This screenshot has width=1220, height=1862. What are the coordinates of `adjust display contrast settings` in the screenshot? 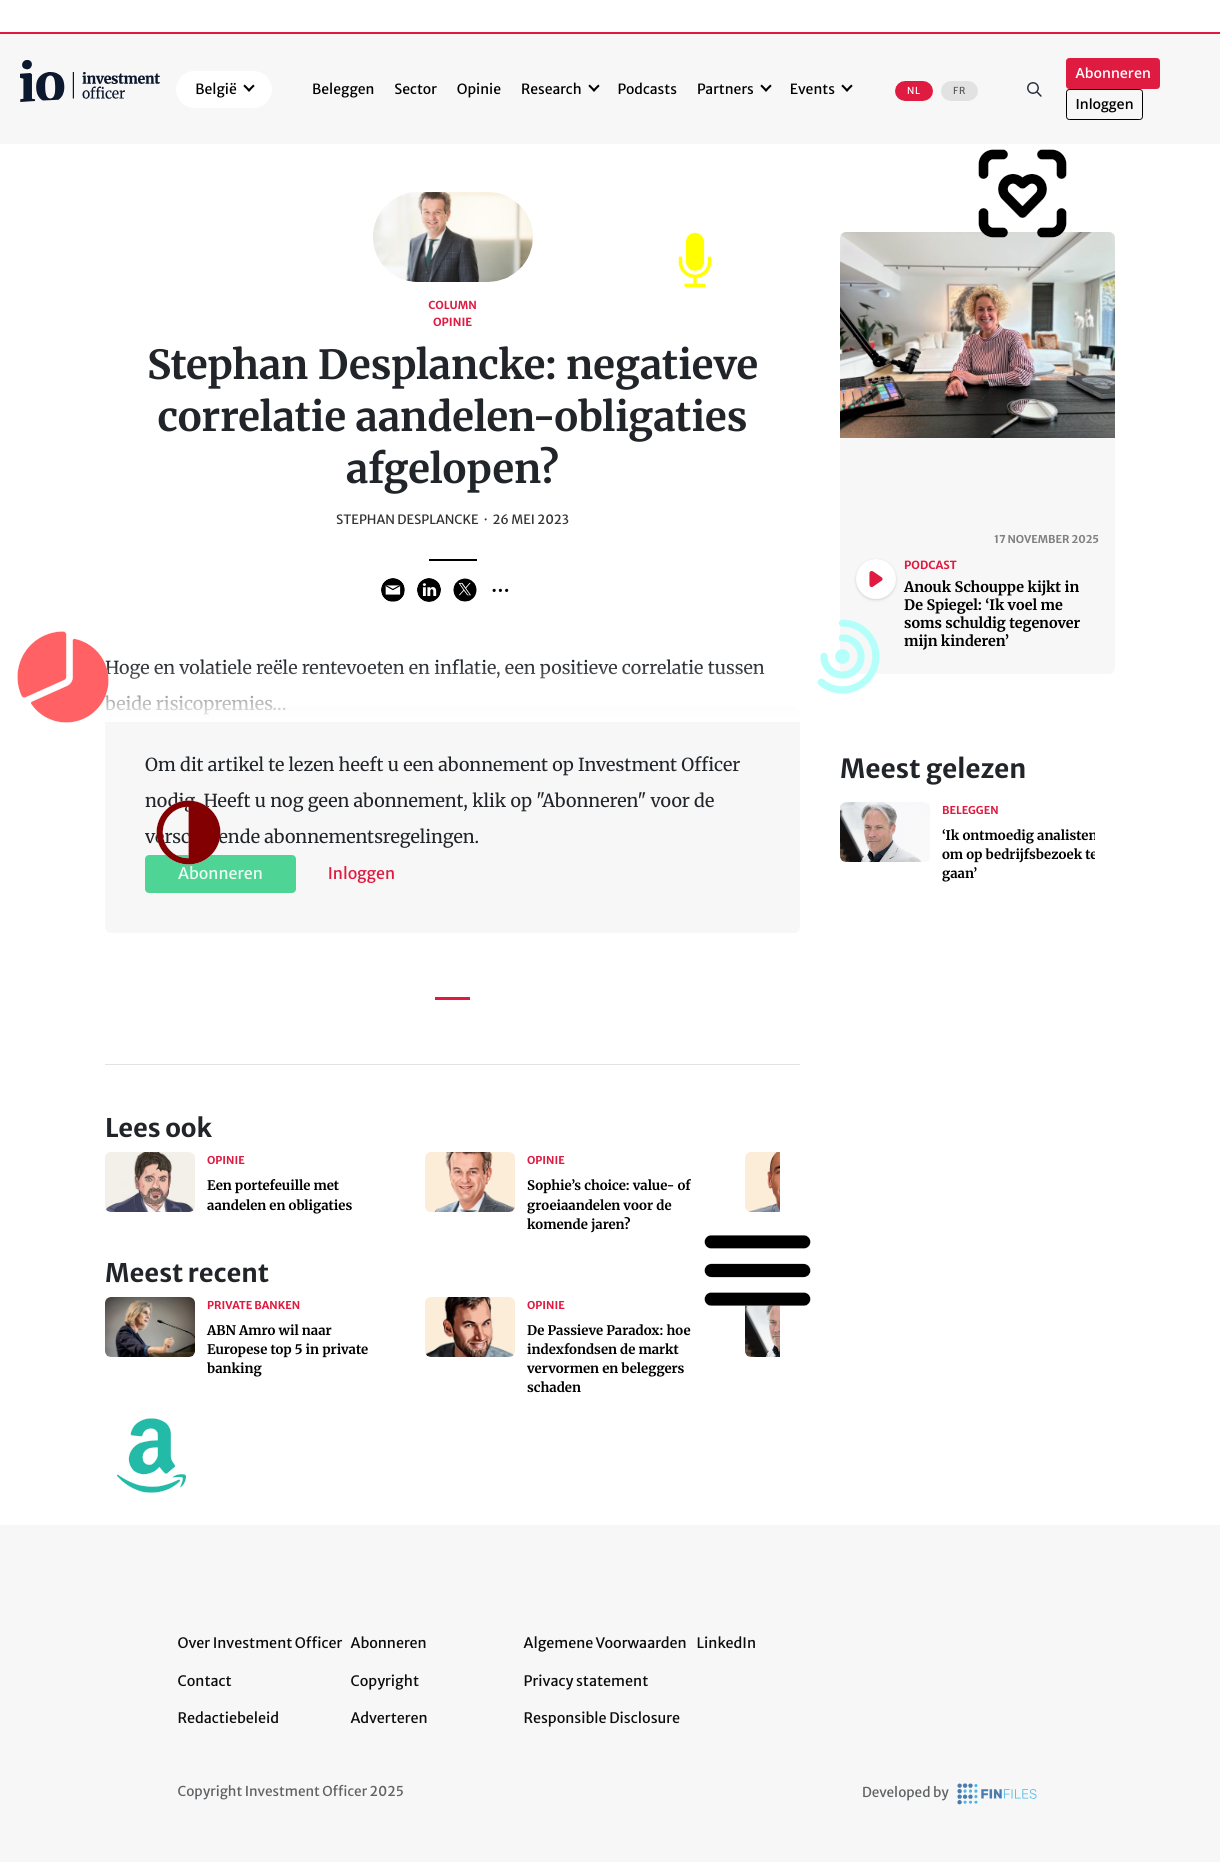 It's located at (188, 832).